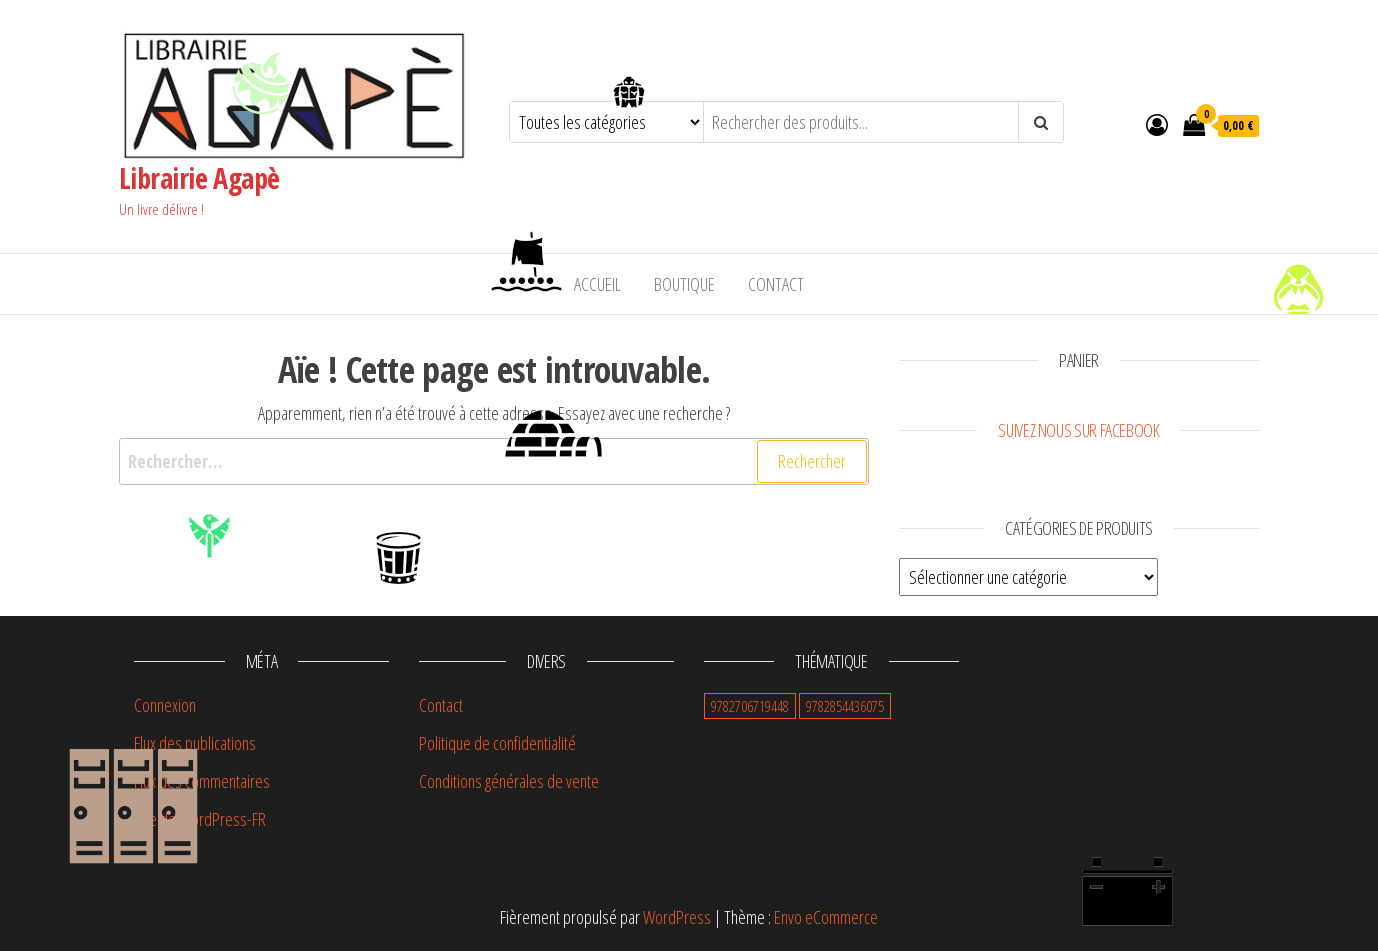 The image size is (1378, 951). Describe the element at coordinates (526, 261) in the screenshot. I see `water transportation or rafting activity` at that location.